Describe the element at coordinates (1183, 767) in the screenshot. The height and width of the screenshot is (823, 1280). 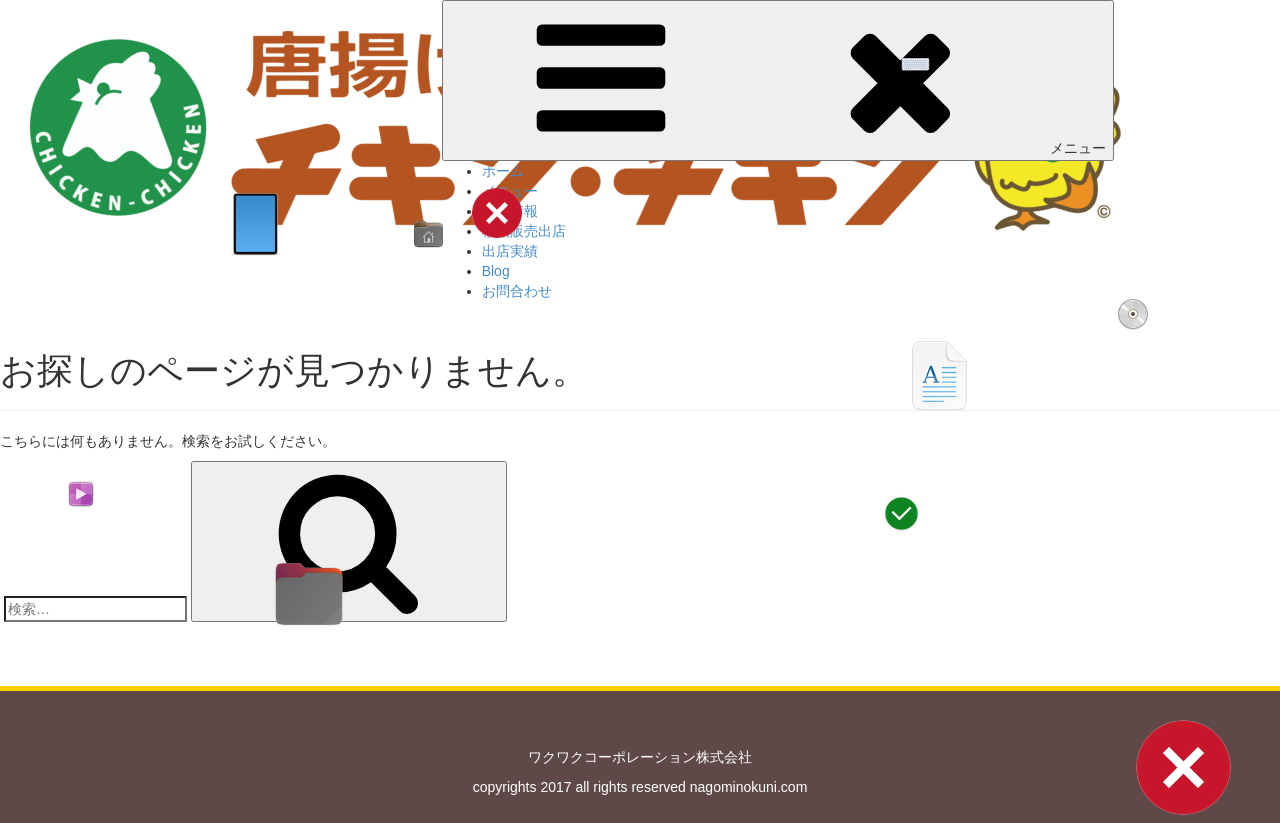
I see `cancel or close a dialog` at that location.